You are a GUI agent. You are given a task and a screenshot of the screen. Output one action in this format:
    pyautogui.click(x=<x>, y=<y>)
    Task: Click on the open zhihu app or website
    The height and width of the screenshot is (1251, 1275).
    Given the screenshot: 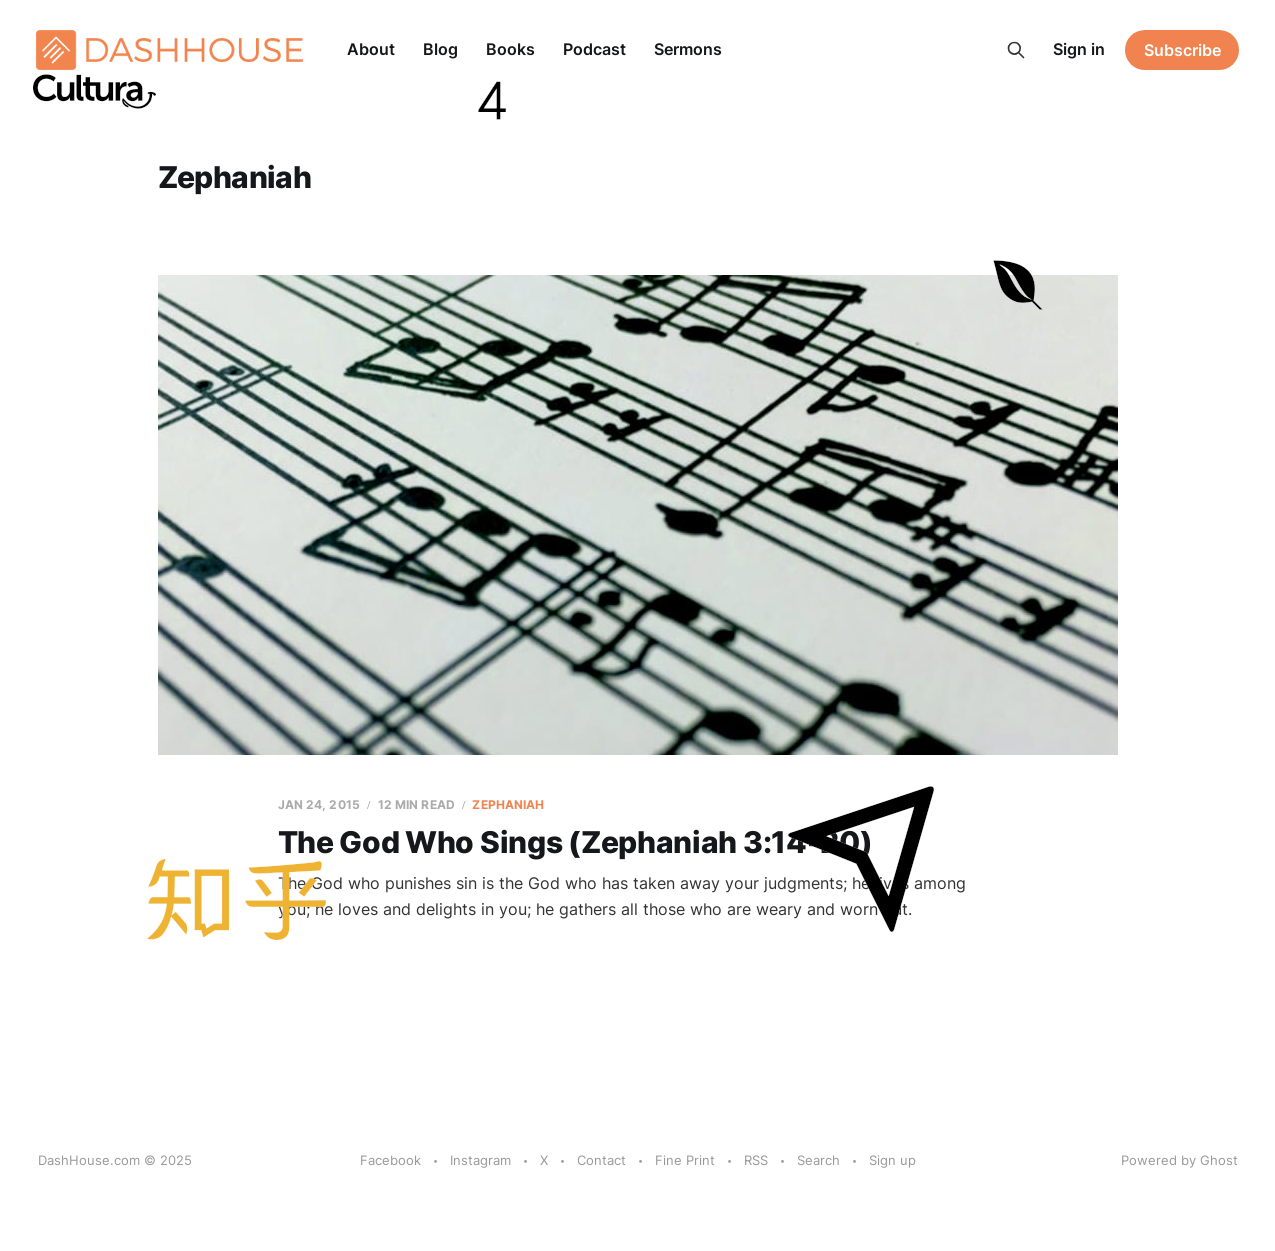 What is the action you would take?
    pyautogui.click(x=236, y=899)
    